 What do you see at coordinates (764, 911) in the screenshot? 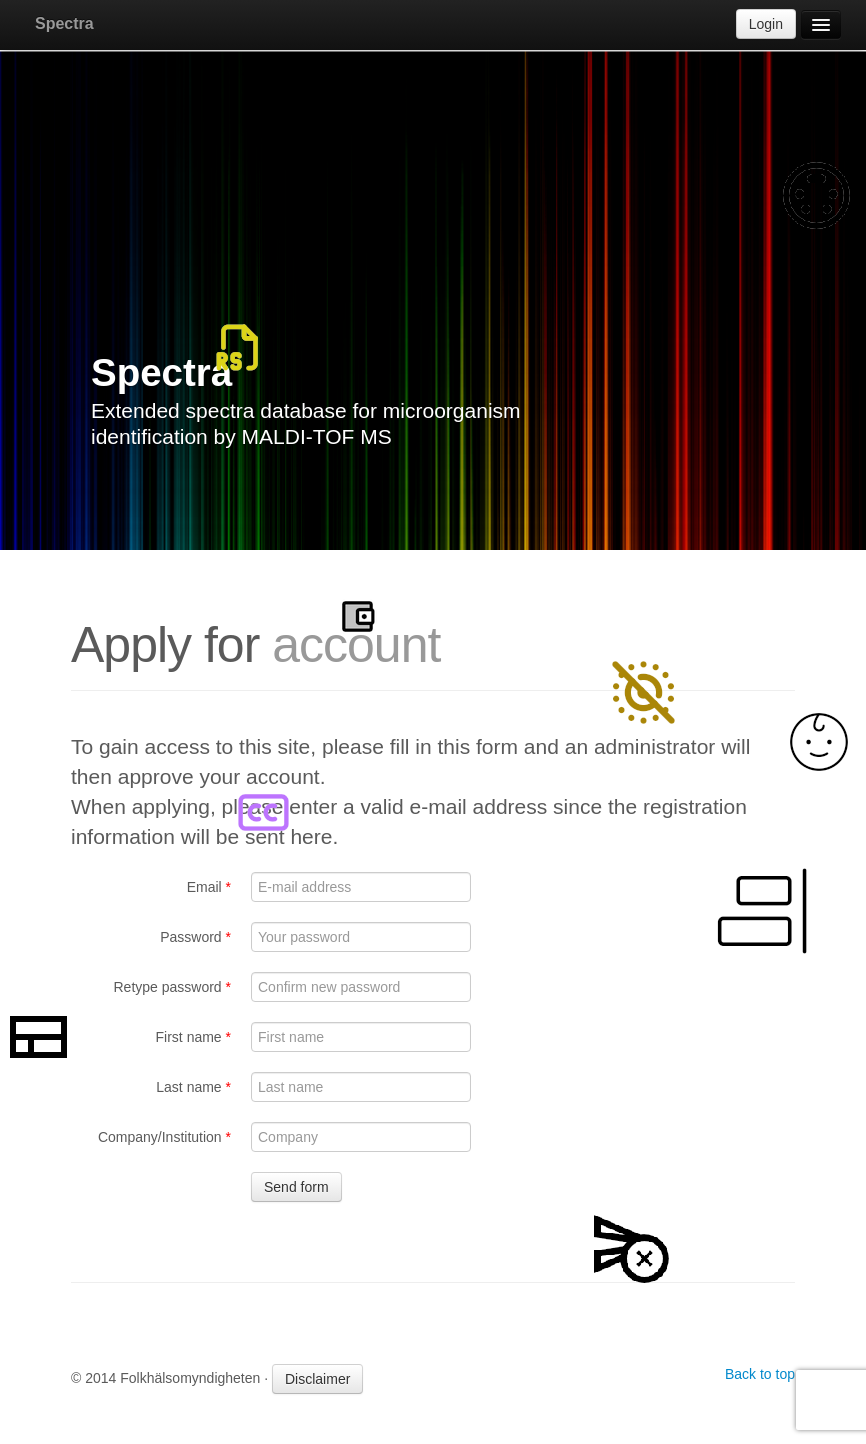
I see `align text to the right` at bounding box center [764, 911].